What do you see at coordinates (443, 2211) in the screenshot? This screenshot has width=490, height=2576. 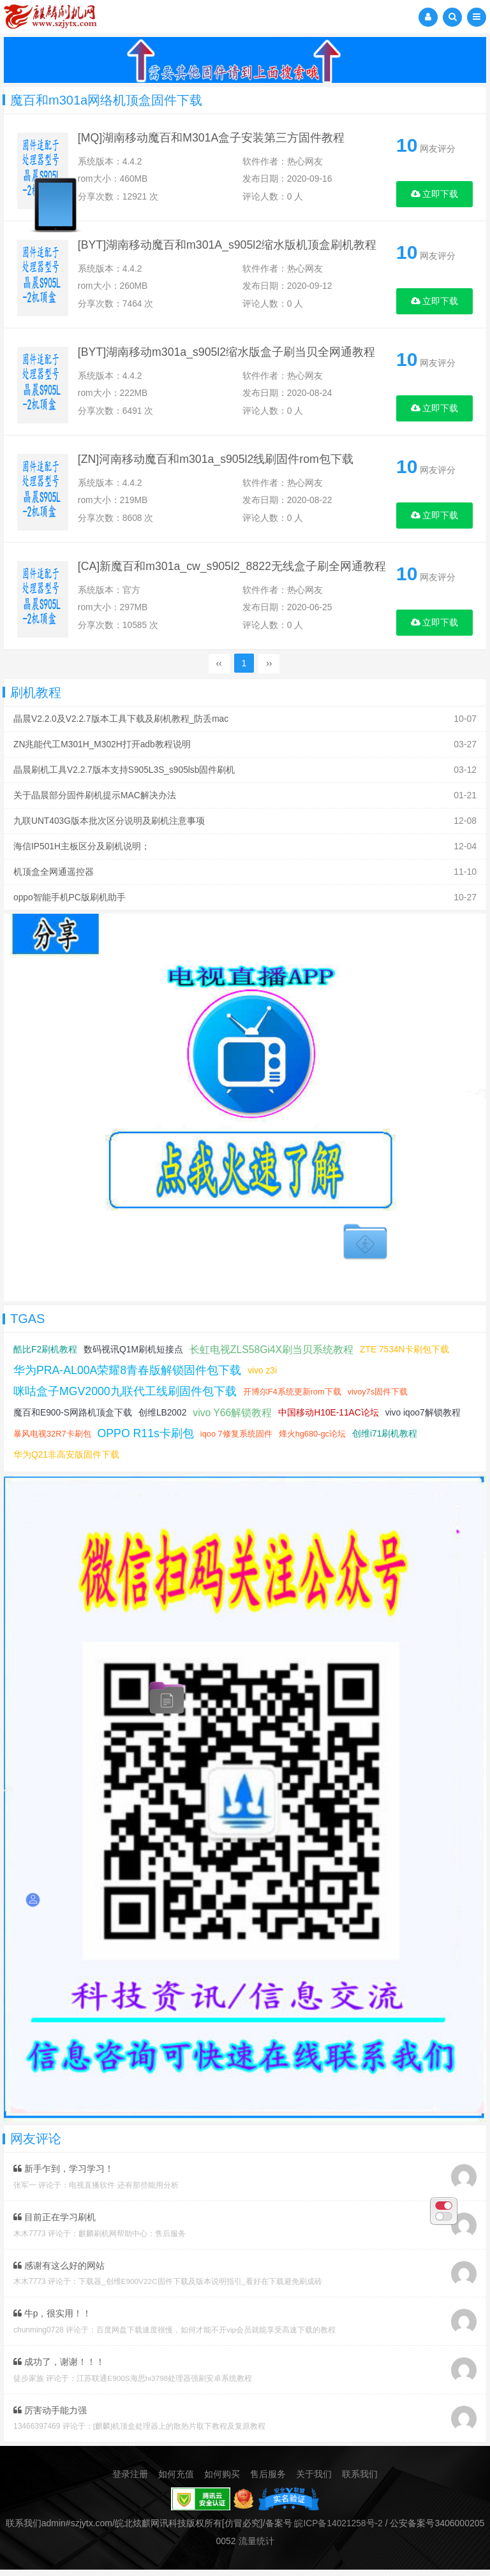 I see `open system settings or preferences` at bounding box center [443, 2211].